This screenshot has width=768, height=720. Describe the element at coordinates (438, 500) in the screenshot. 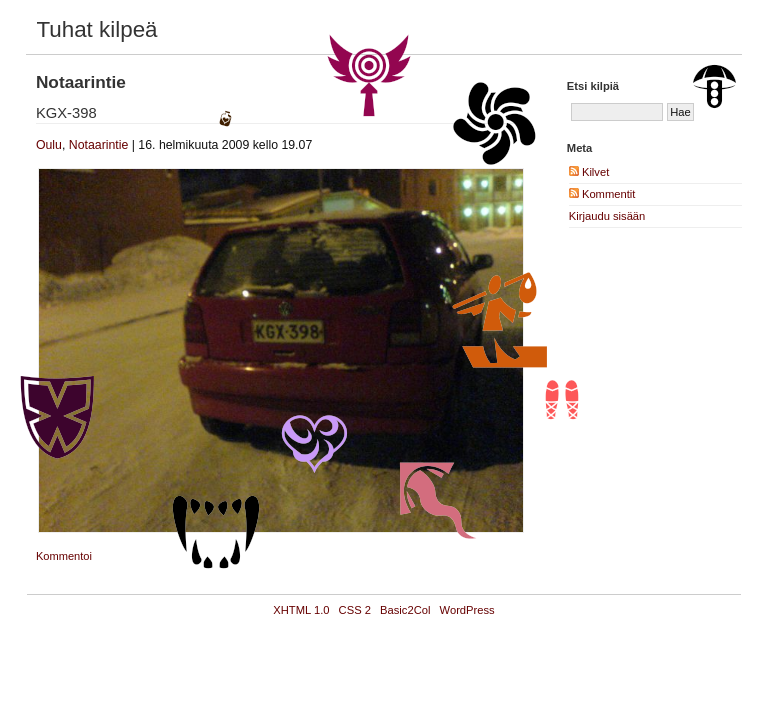

I see `reptile or lizard-themed game element` at that location.